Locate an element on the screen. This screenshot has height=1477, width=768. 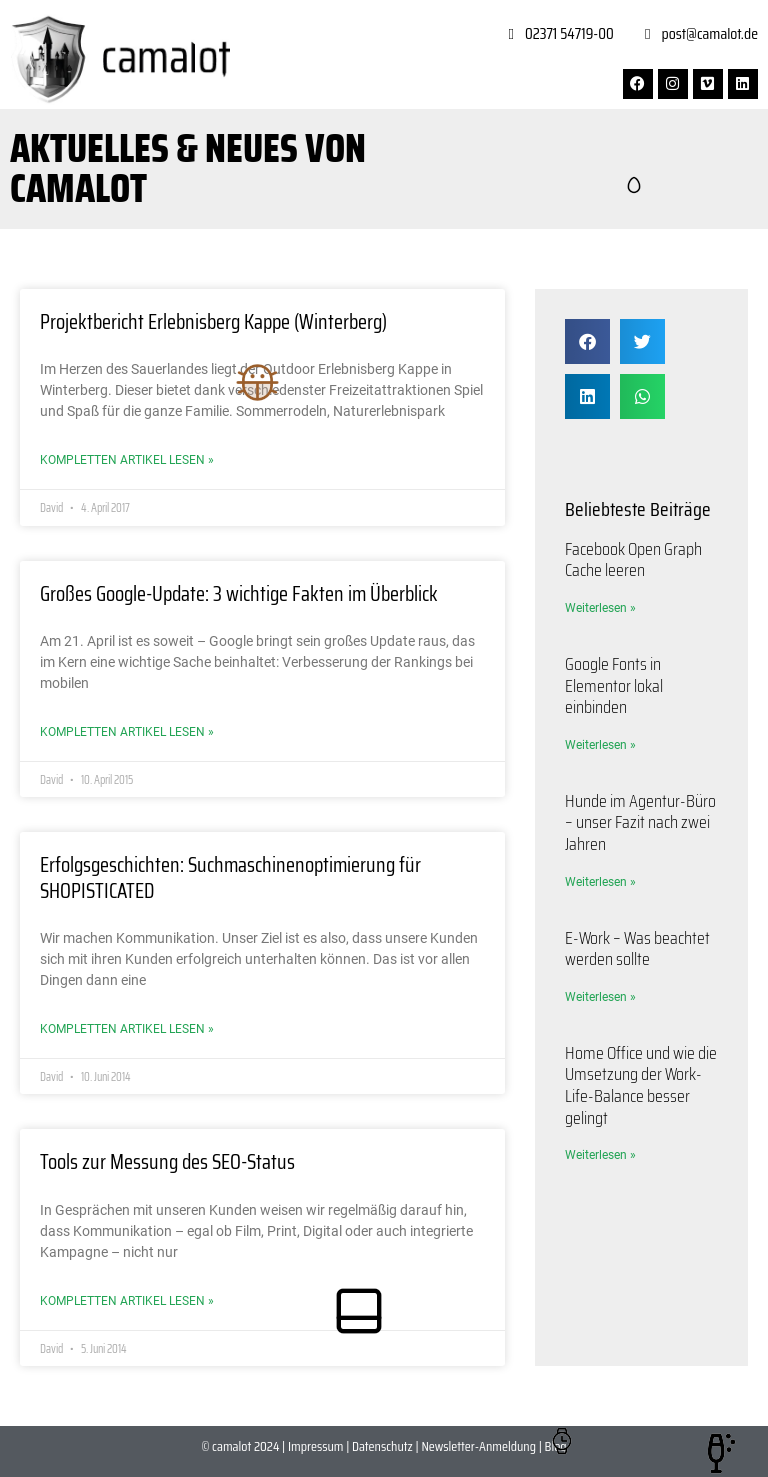
toggle bottom panel visibility is located at coordinates (359, 1311).